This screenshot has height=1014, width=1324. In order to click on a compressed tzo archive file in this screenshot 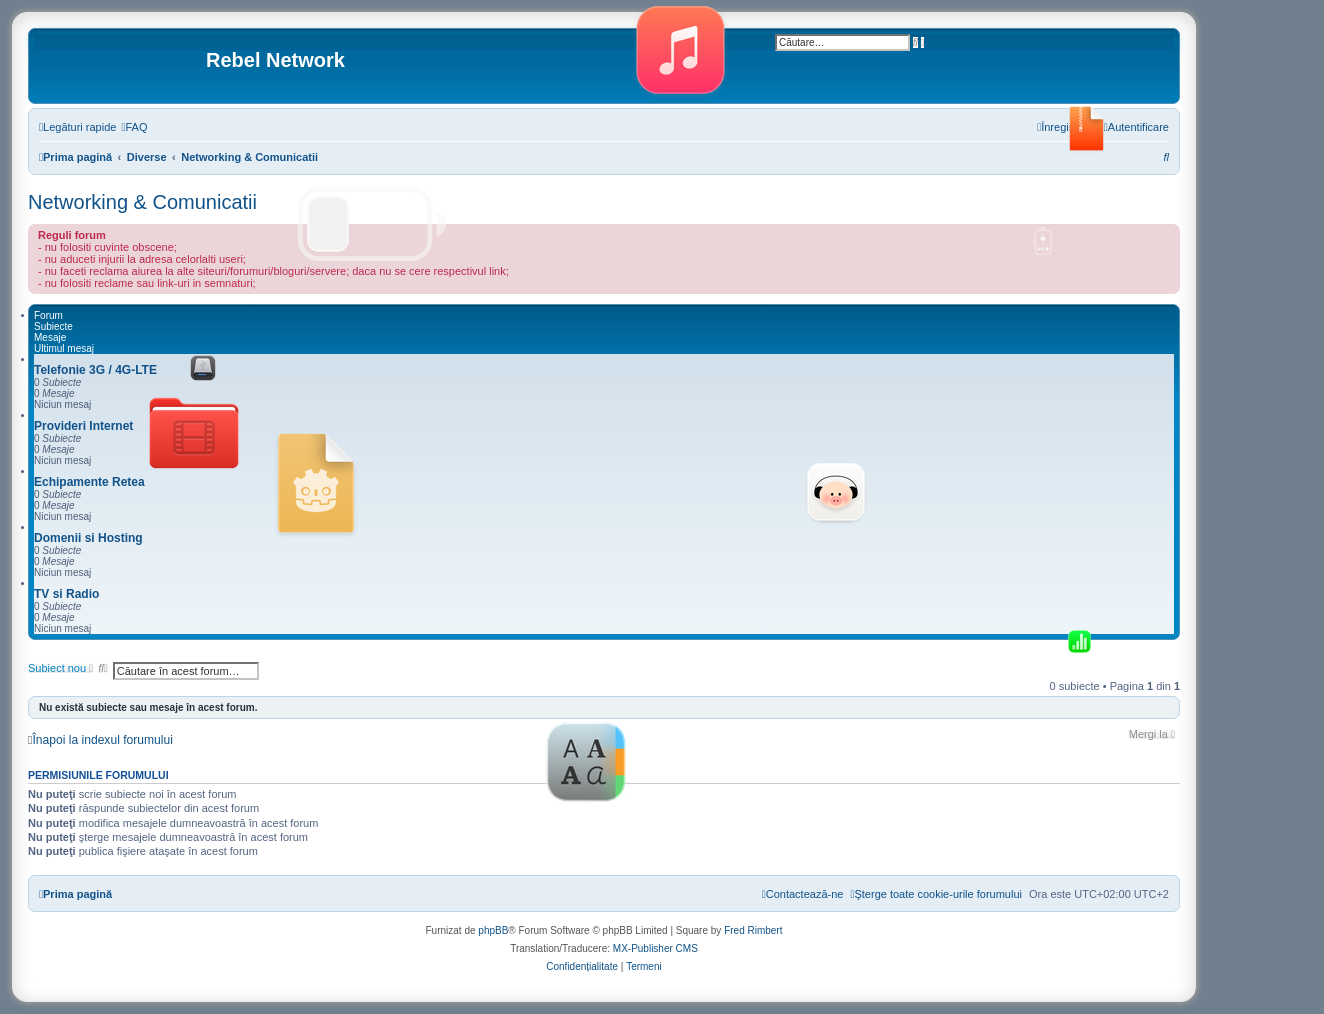, I will do `click(1086, 129)`.